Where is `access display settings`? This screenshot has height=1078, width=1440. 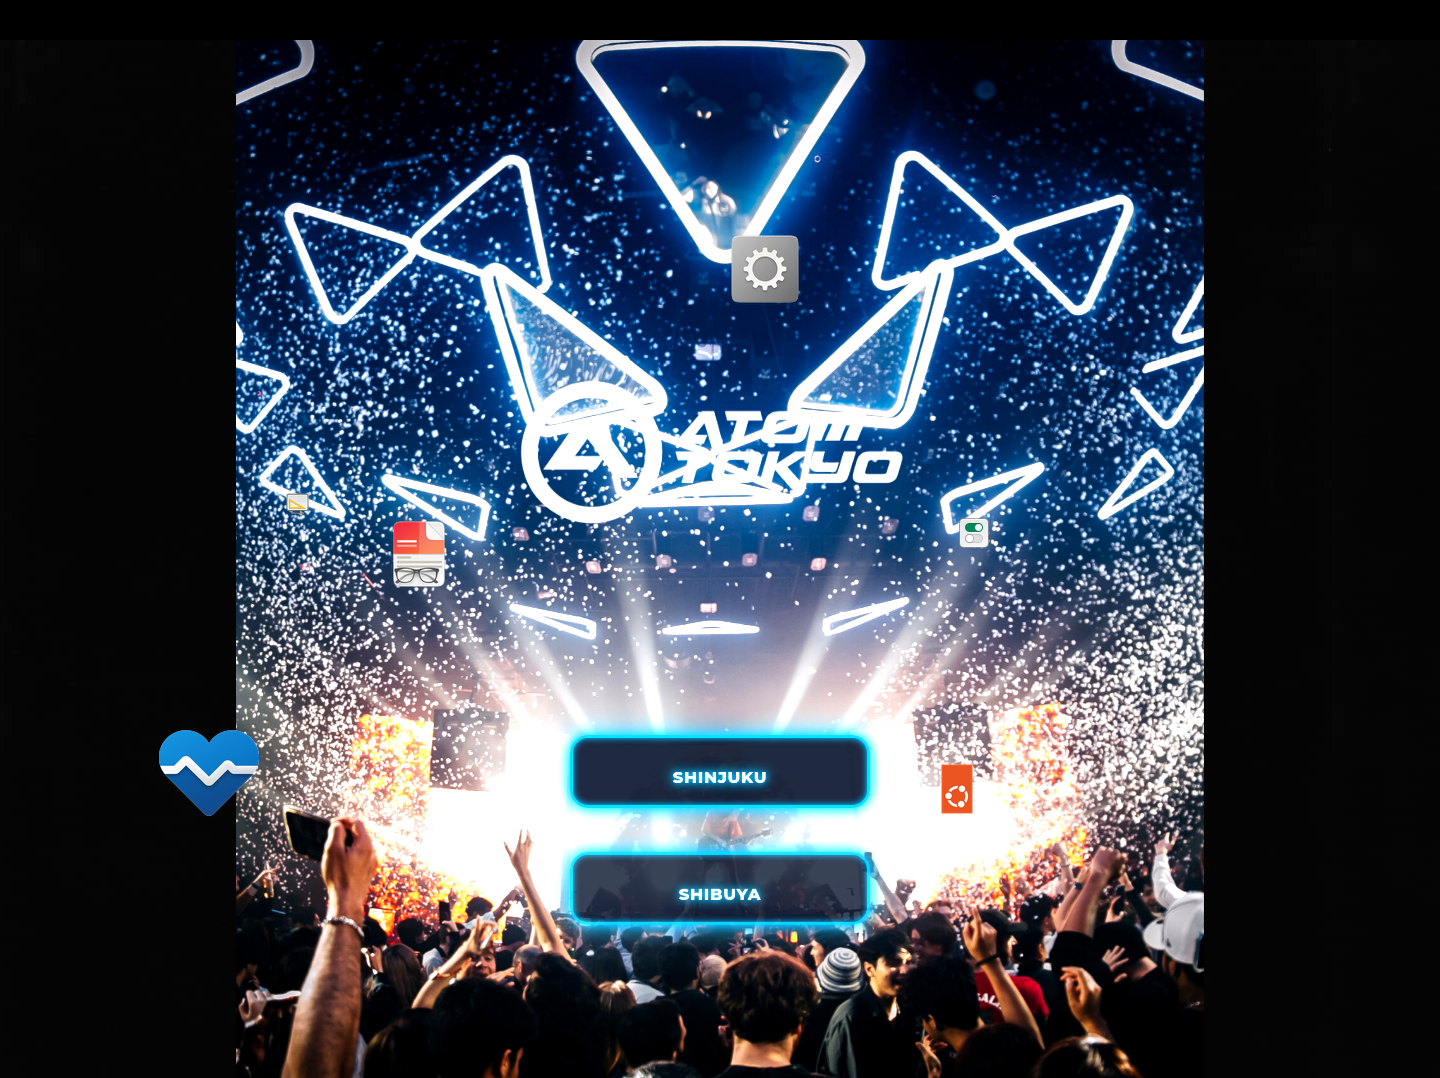 access display settings is located at coordinates (297, 503).